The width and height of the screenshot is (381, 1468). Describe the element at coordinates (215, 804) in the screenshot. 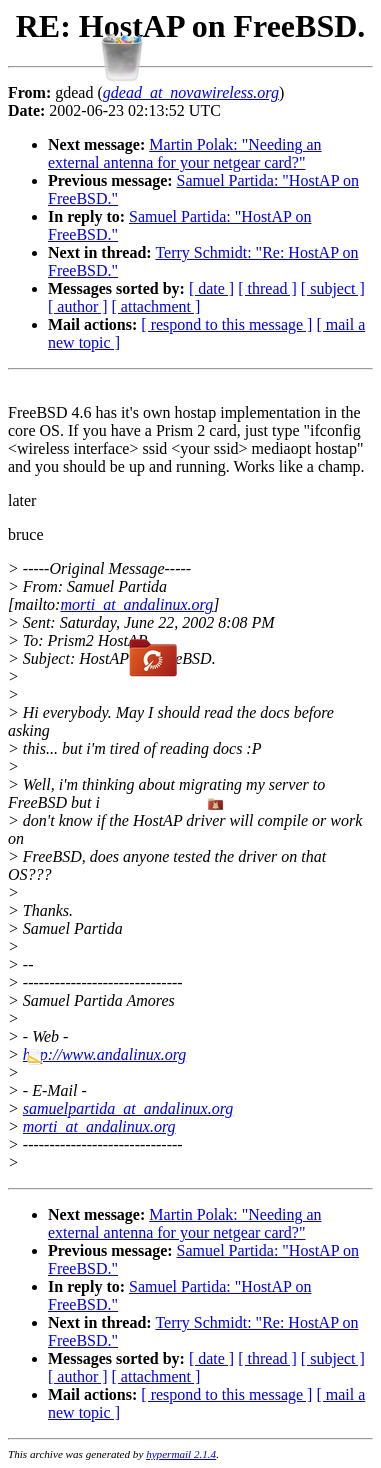

I see `folder for storing historical Japanese or shogun-themed content` at that location.